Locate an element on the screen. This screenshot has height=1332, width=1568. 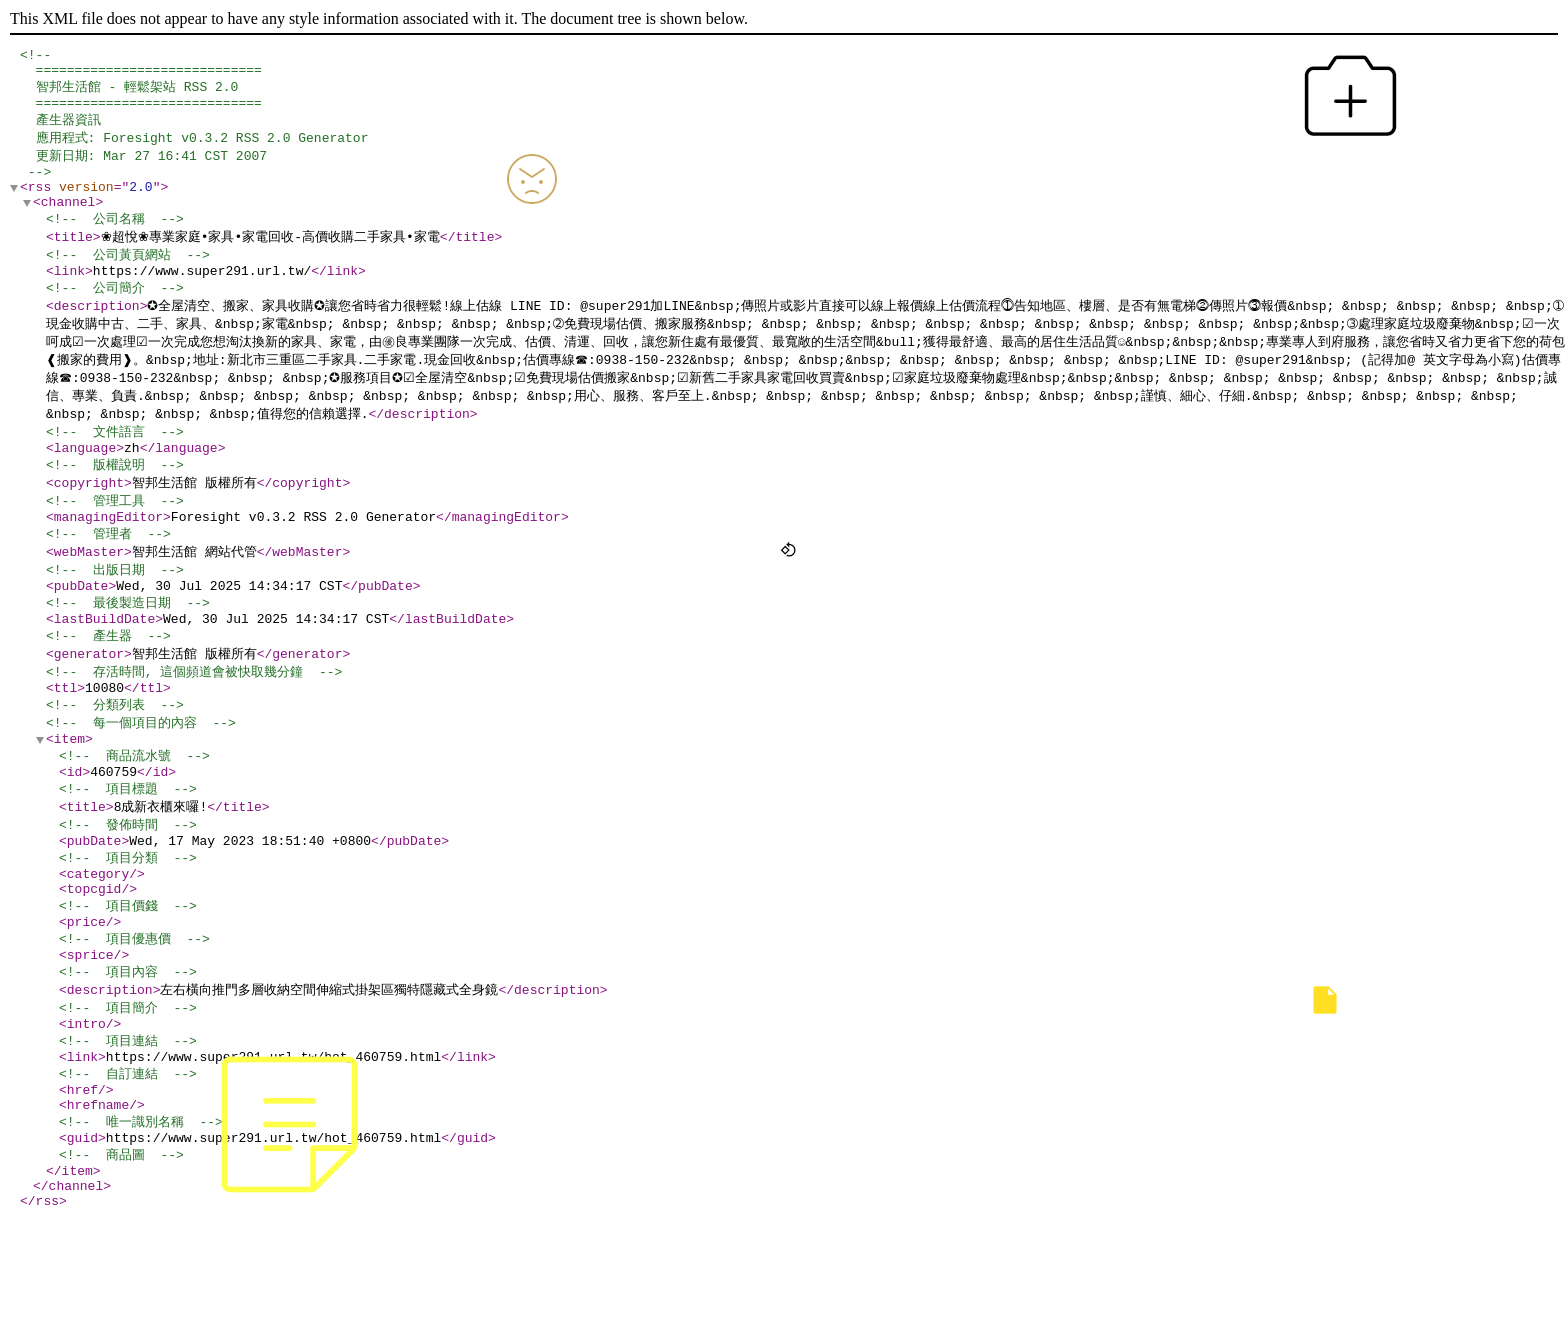
create a new note is located at coordinates (289, 1124).